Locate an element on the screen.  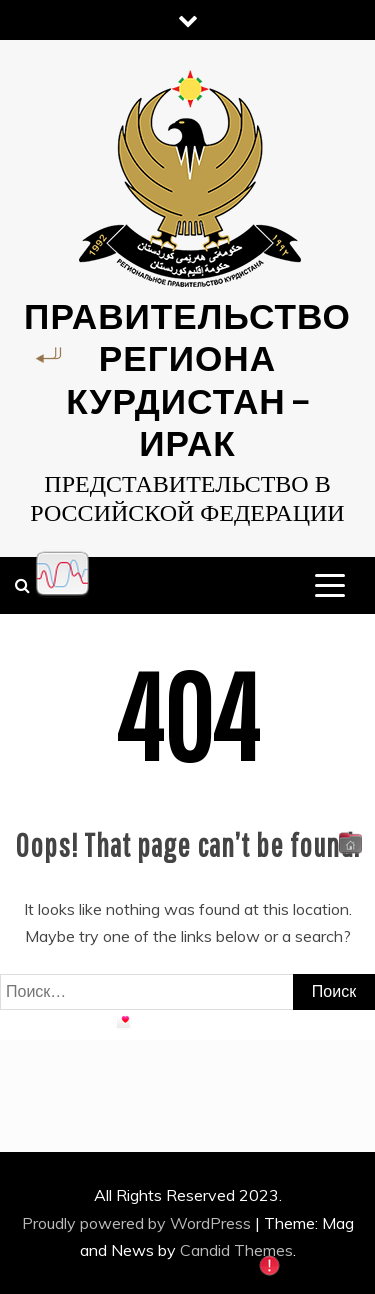
access your home folder is located at coordinates (350, 842).